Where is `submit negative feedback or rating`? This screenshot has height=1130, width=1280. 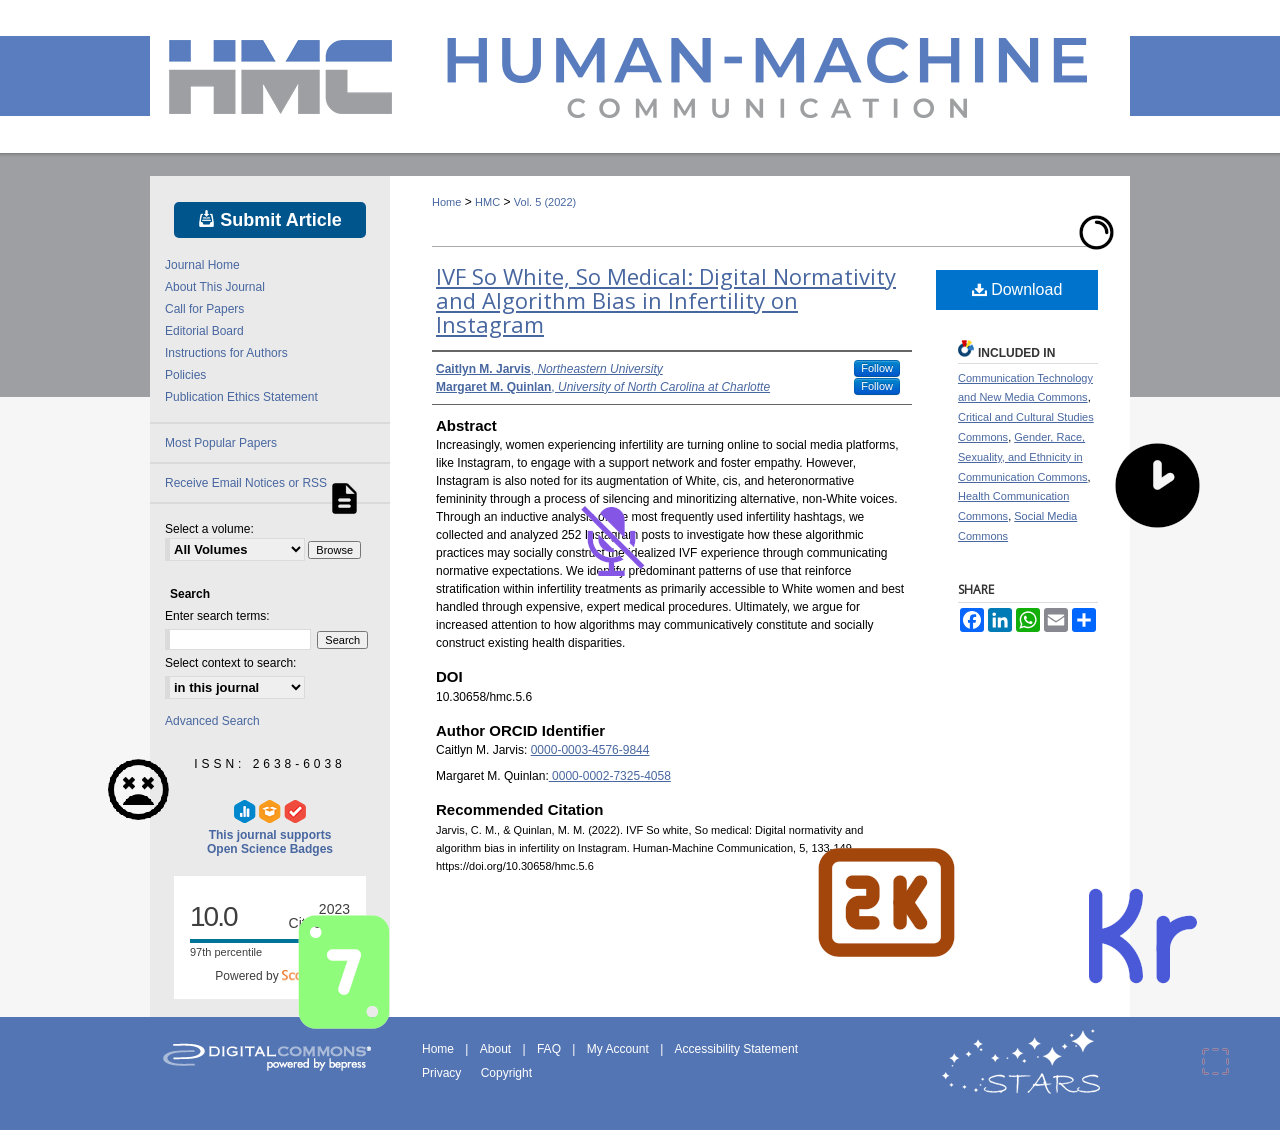
submit negative feedback or rating is located at coordinates (138, 789).